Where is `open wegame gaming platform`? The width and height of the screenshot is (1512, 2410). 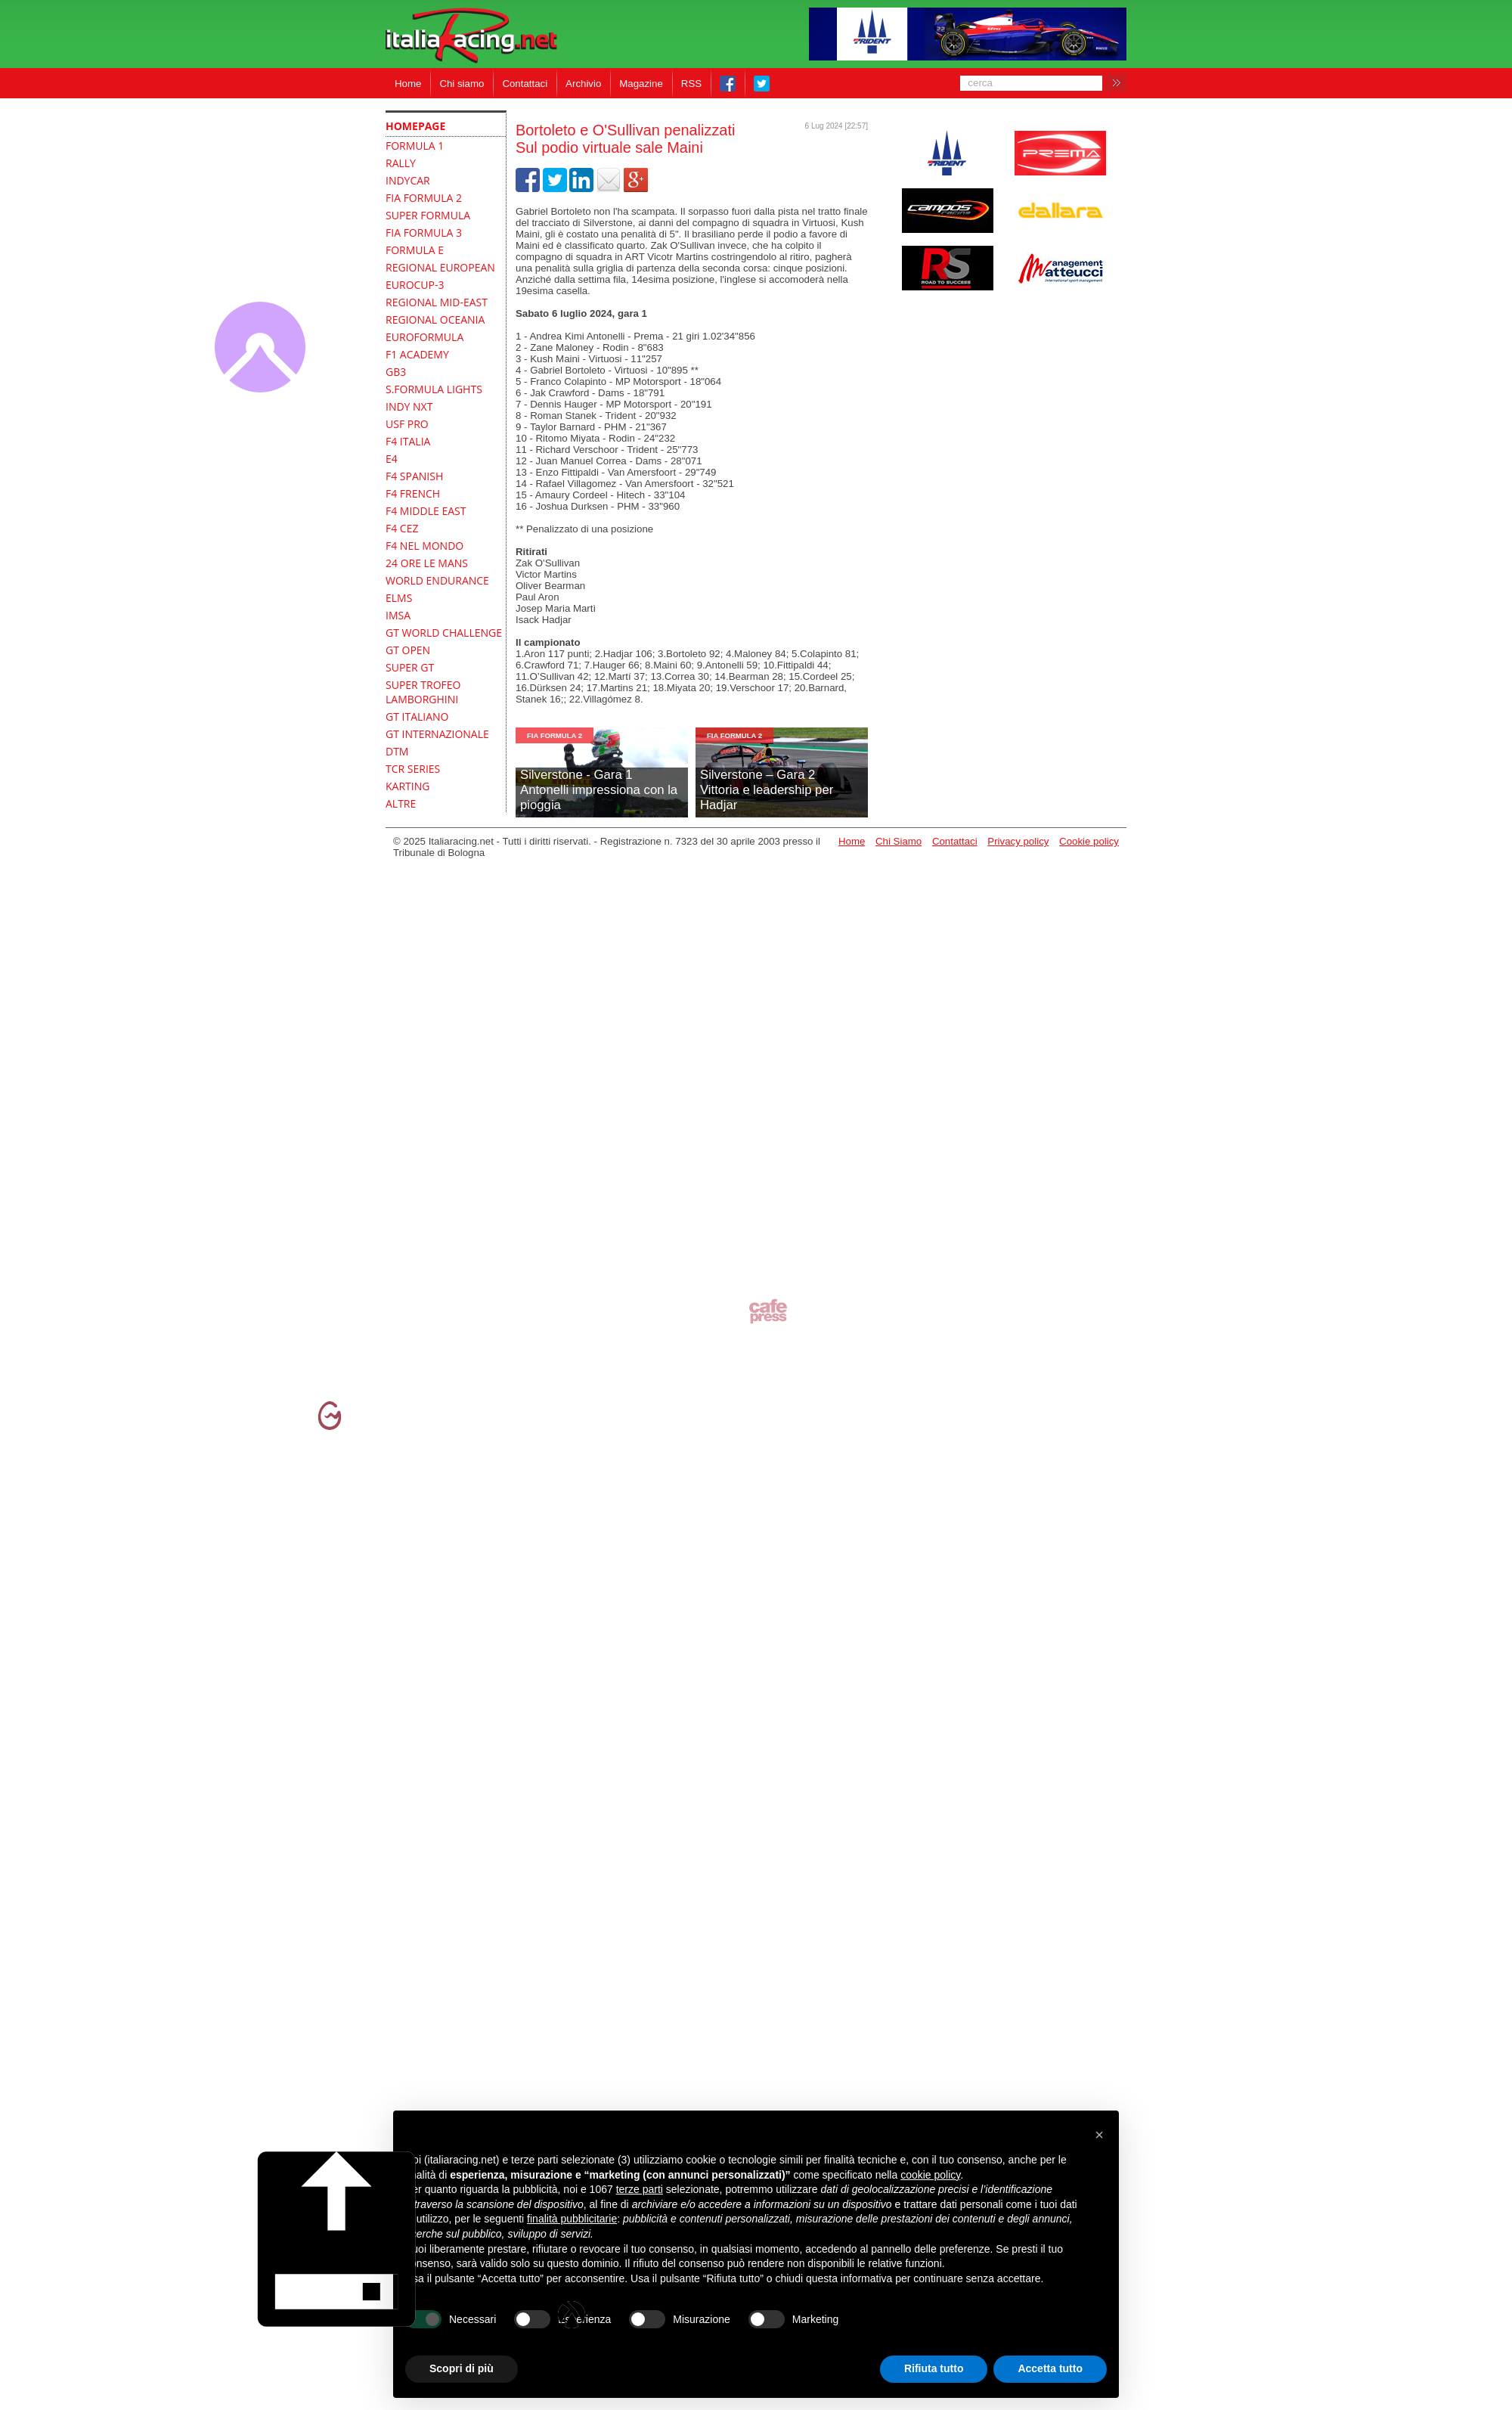
open wegame gaming platform is located at coordinates (330, 1416).